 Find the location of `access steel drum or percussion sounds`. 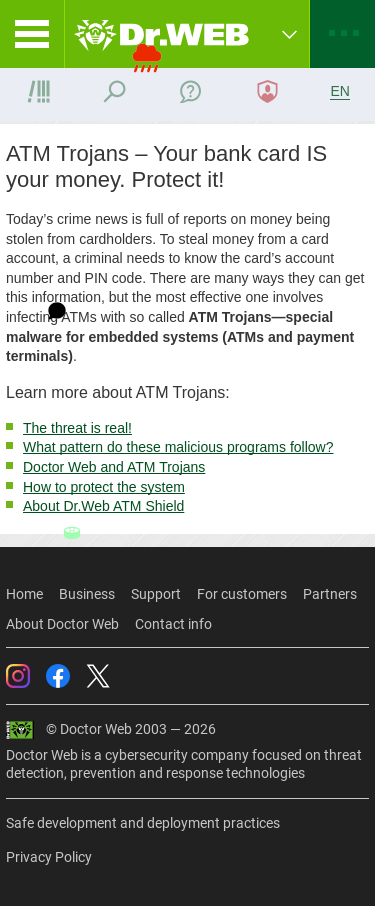

access steel drum or percussion sounds is located at coordinates (72, 533).